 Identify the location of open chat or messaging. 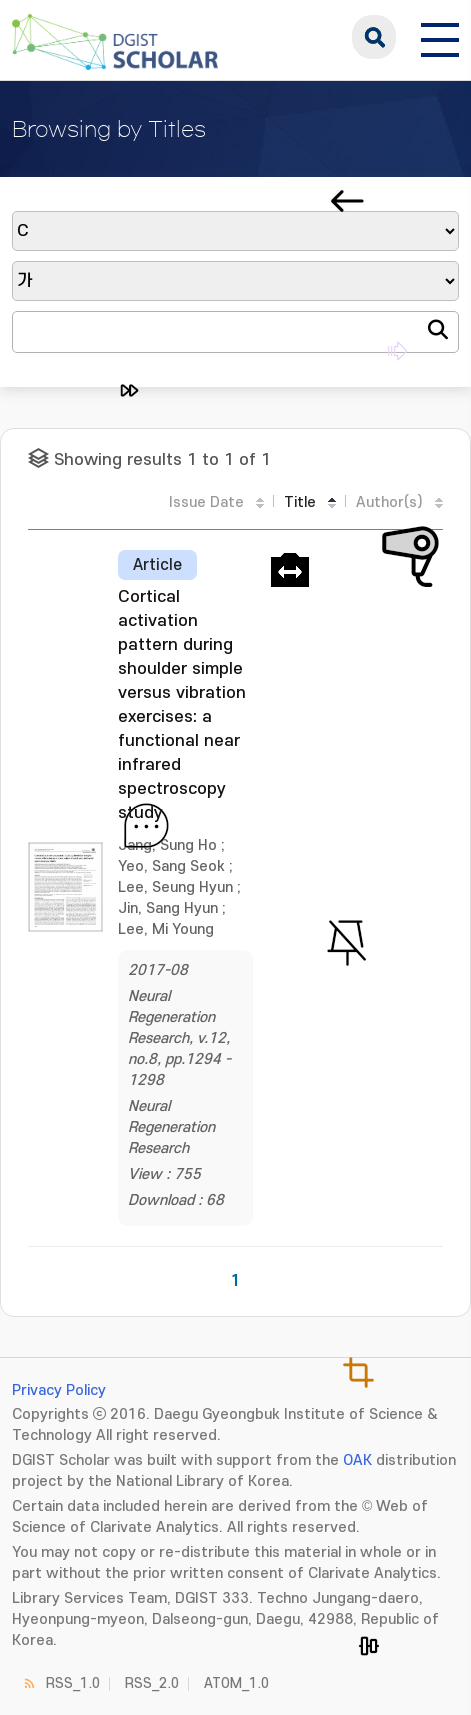
(145, 826).